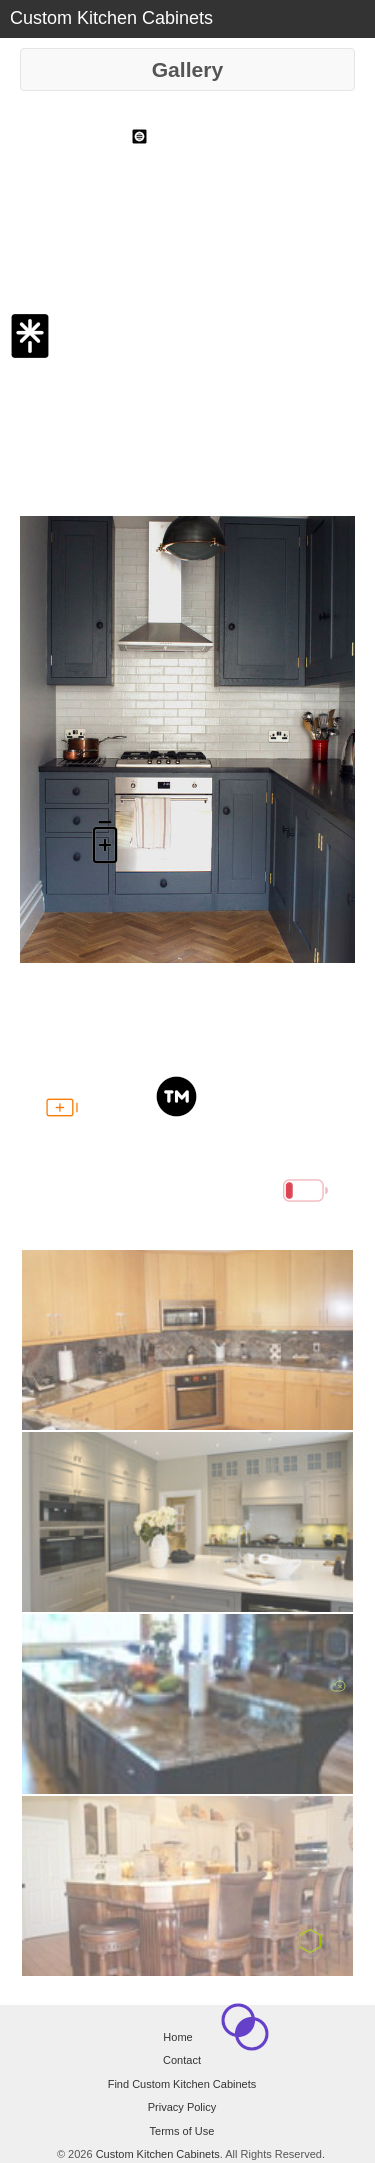  I want to click on add a new battery or power source, so click(105, 843).